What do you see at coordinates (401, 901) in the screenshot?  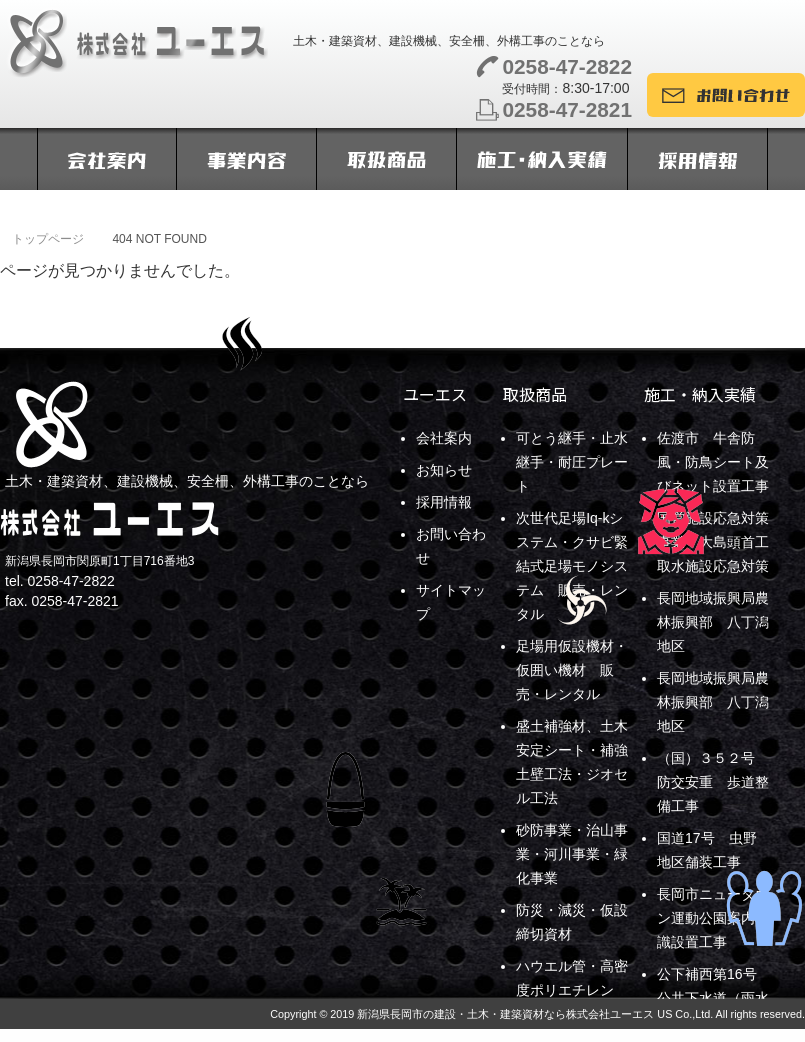 I see `navigate to island or beach location` at bounding box center [401, 901].